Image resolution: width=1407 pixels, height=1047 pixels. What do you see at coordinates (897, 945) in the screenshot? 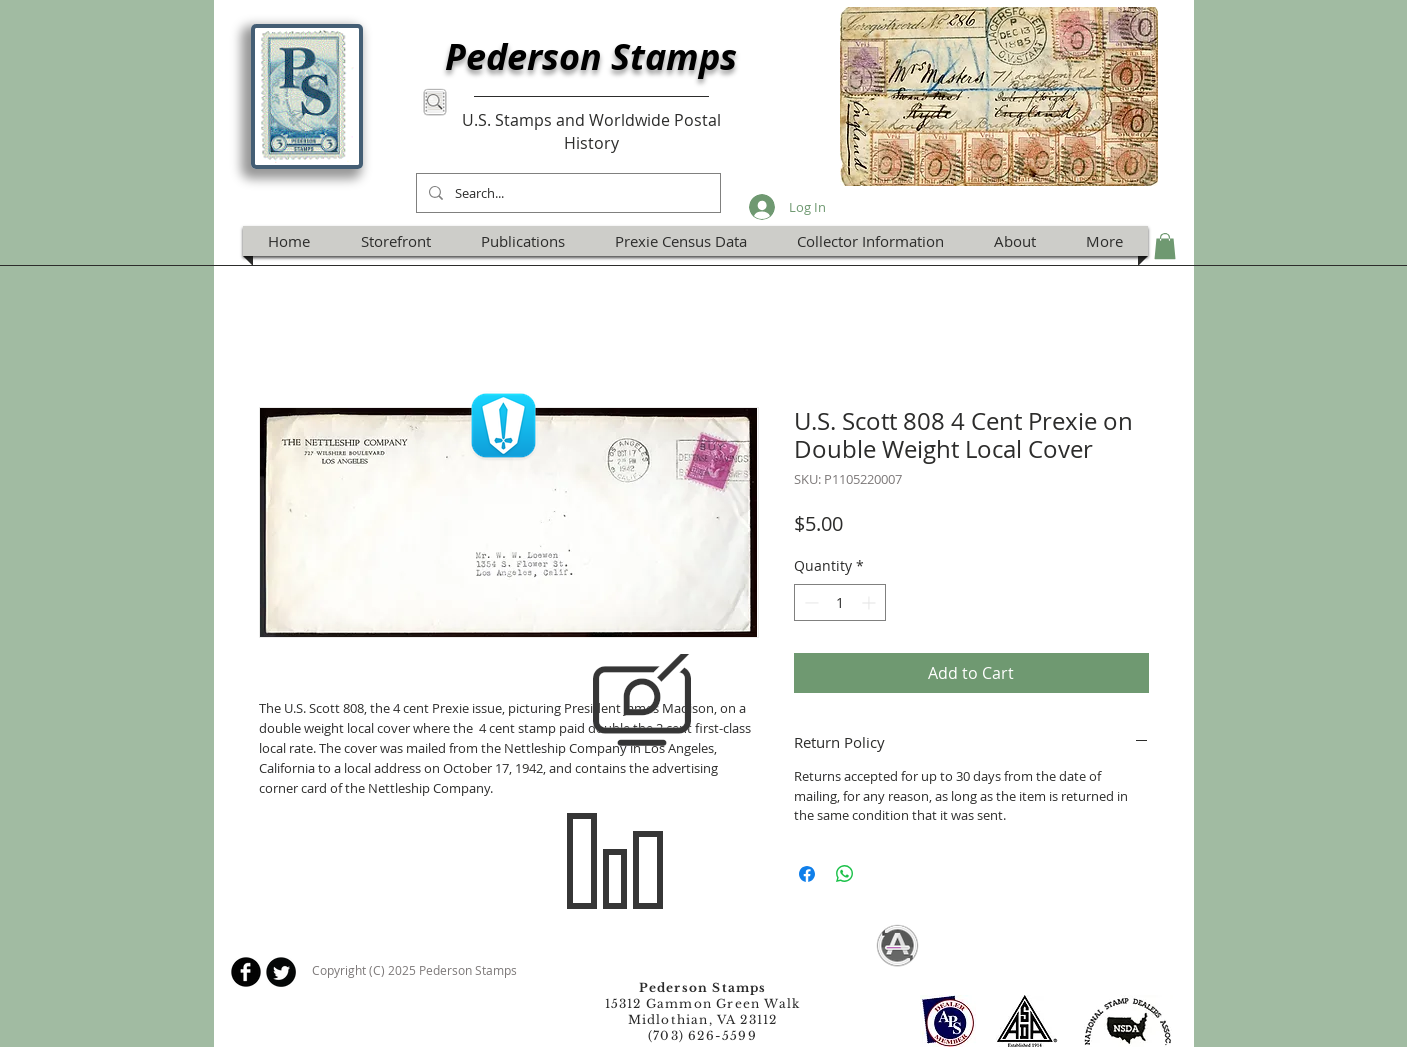
I see `open the software update manager` at bounding box center [897, 945].